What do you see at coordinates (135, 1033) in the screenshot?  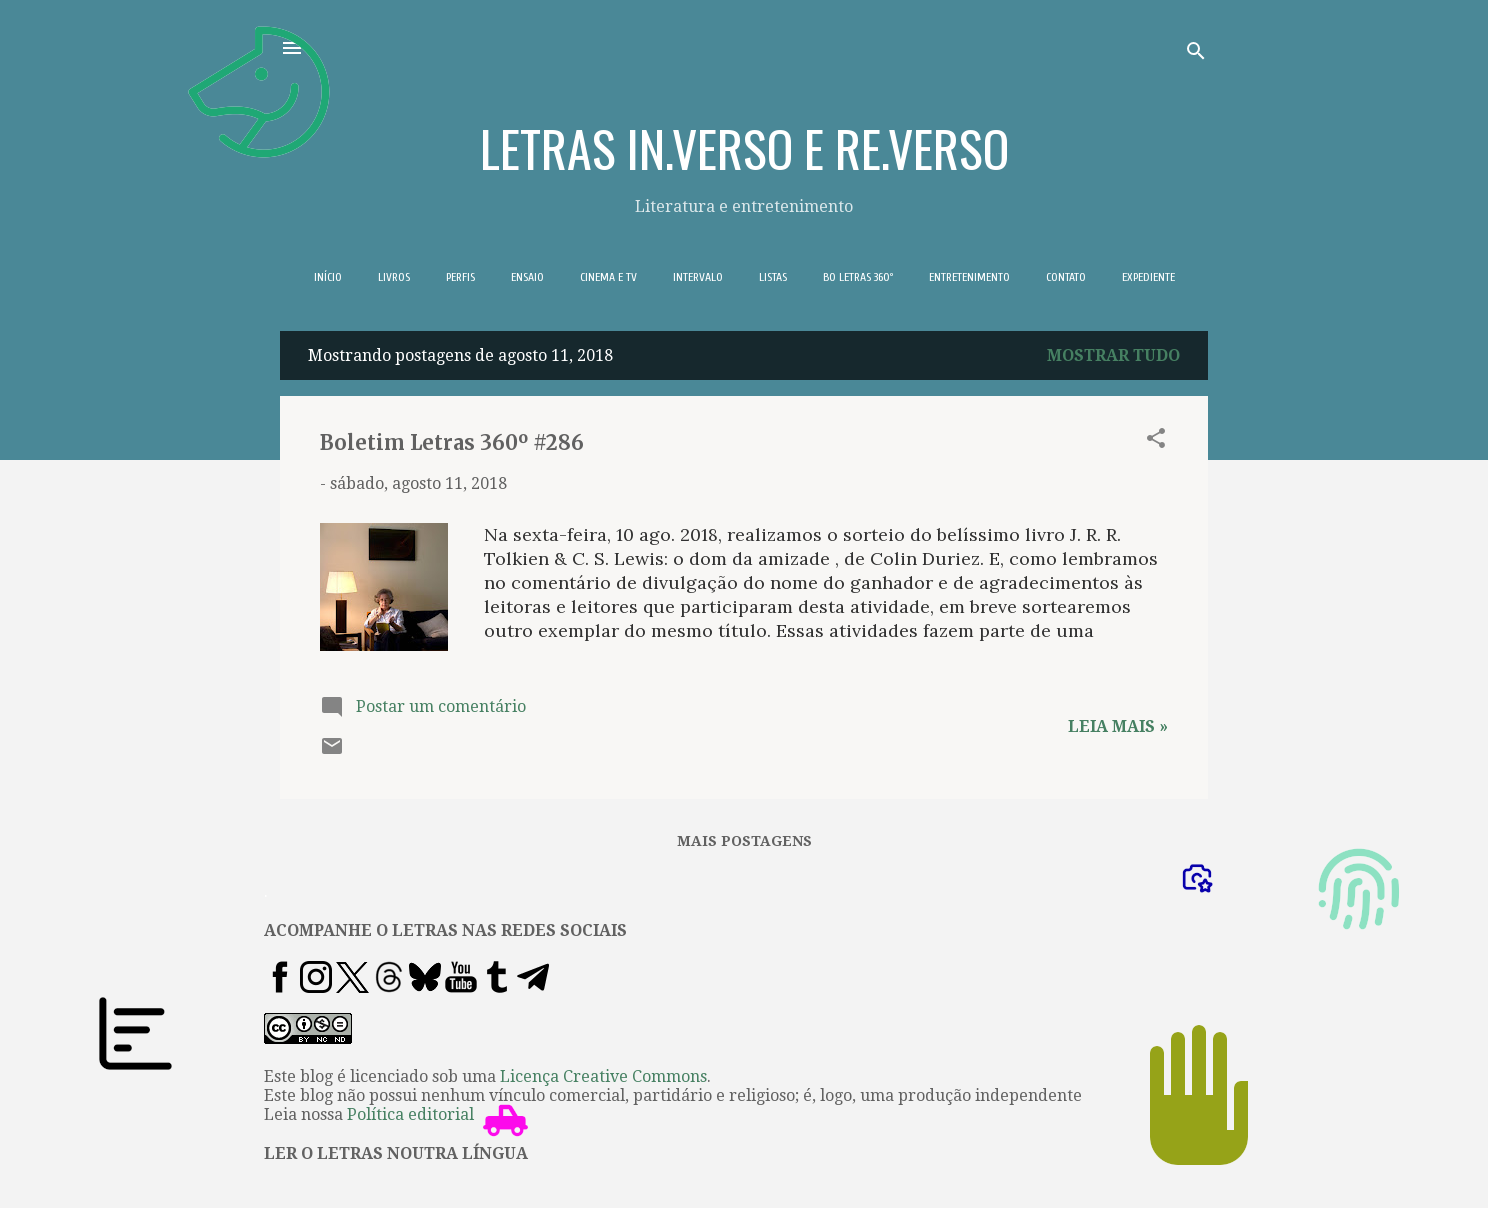 I see `view declining metrics or statistics` at bounding box center [135, 1033].